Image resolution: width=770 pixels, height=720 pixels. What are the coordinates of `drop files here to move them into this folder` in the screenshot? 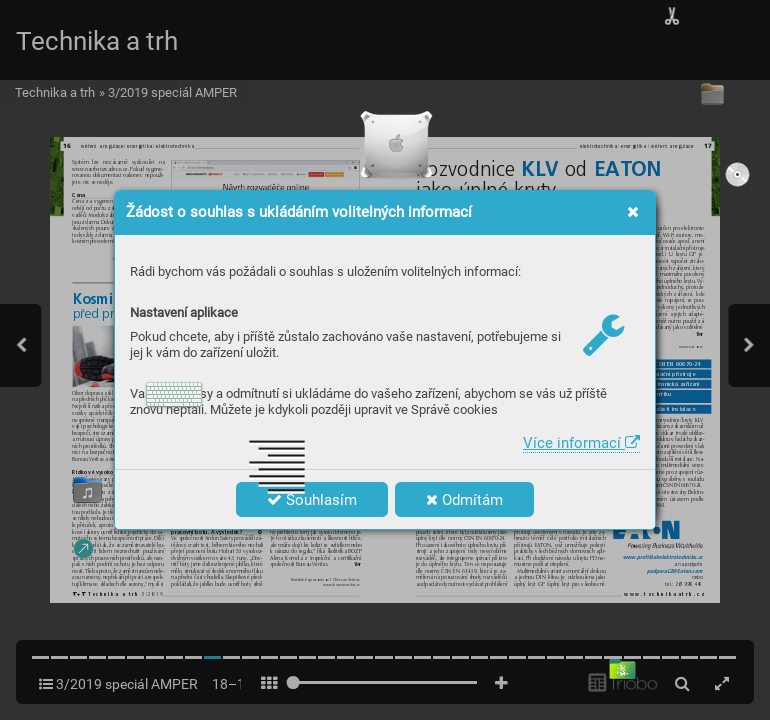 It's located at (712, 93).